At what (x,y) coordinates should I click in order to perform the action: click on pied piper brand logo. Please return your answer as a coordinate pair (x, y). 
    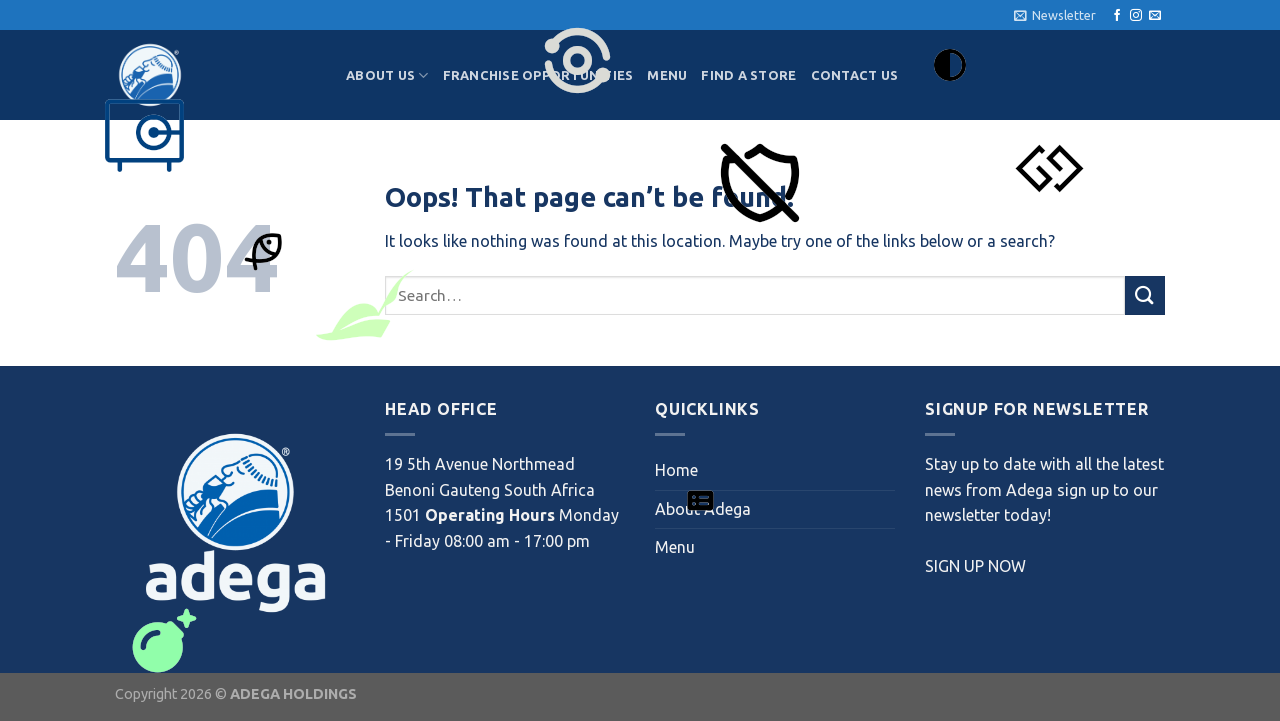
    Looking at the image, I should click on (365, 305).